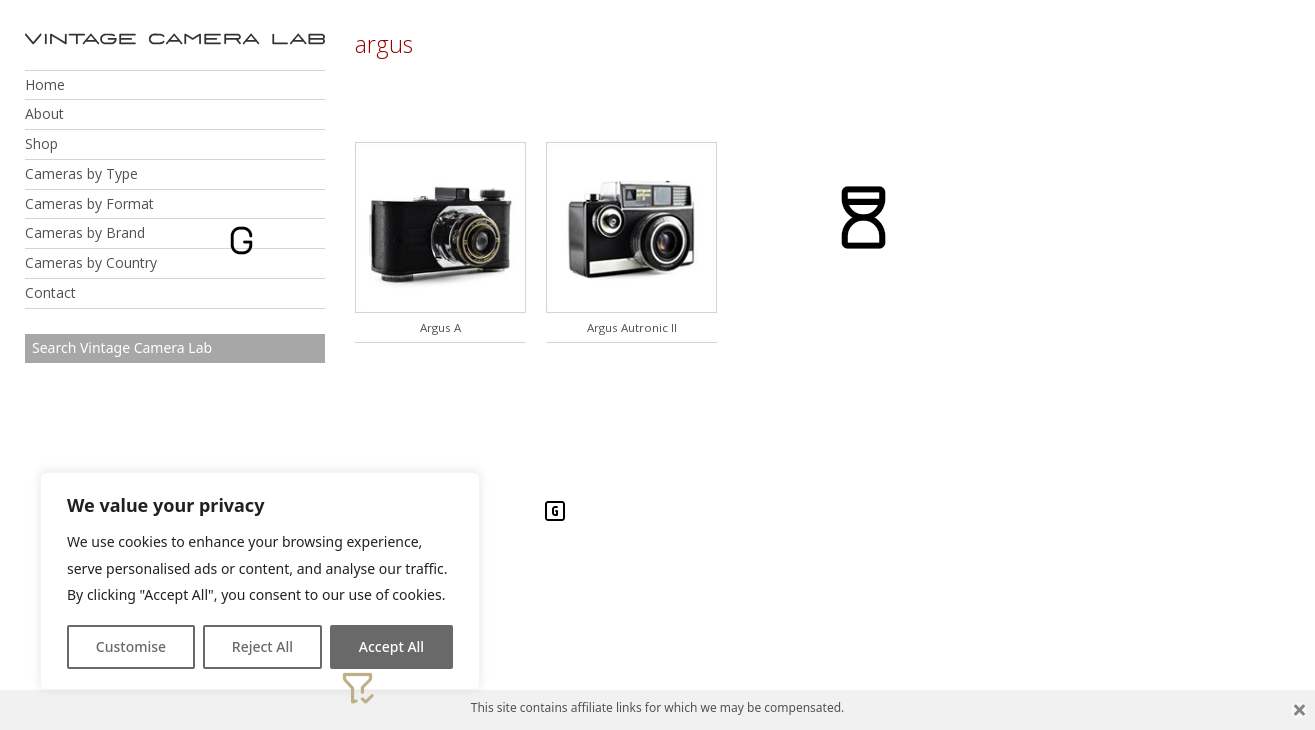  What do you see at coordinates (555, 511) in the screenshot?
I see `access Google services or integration` at bounding box center [555, 511].